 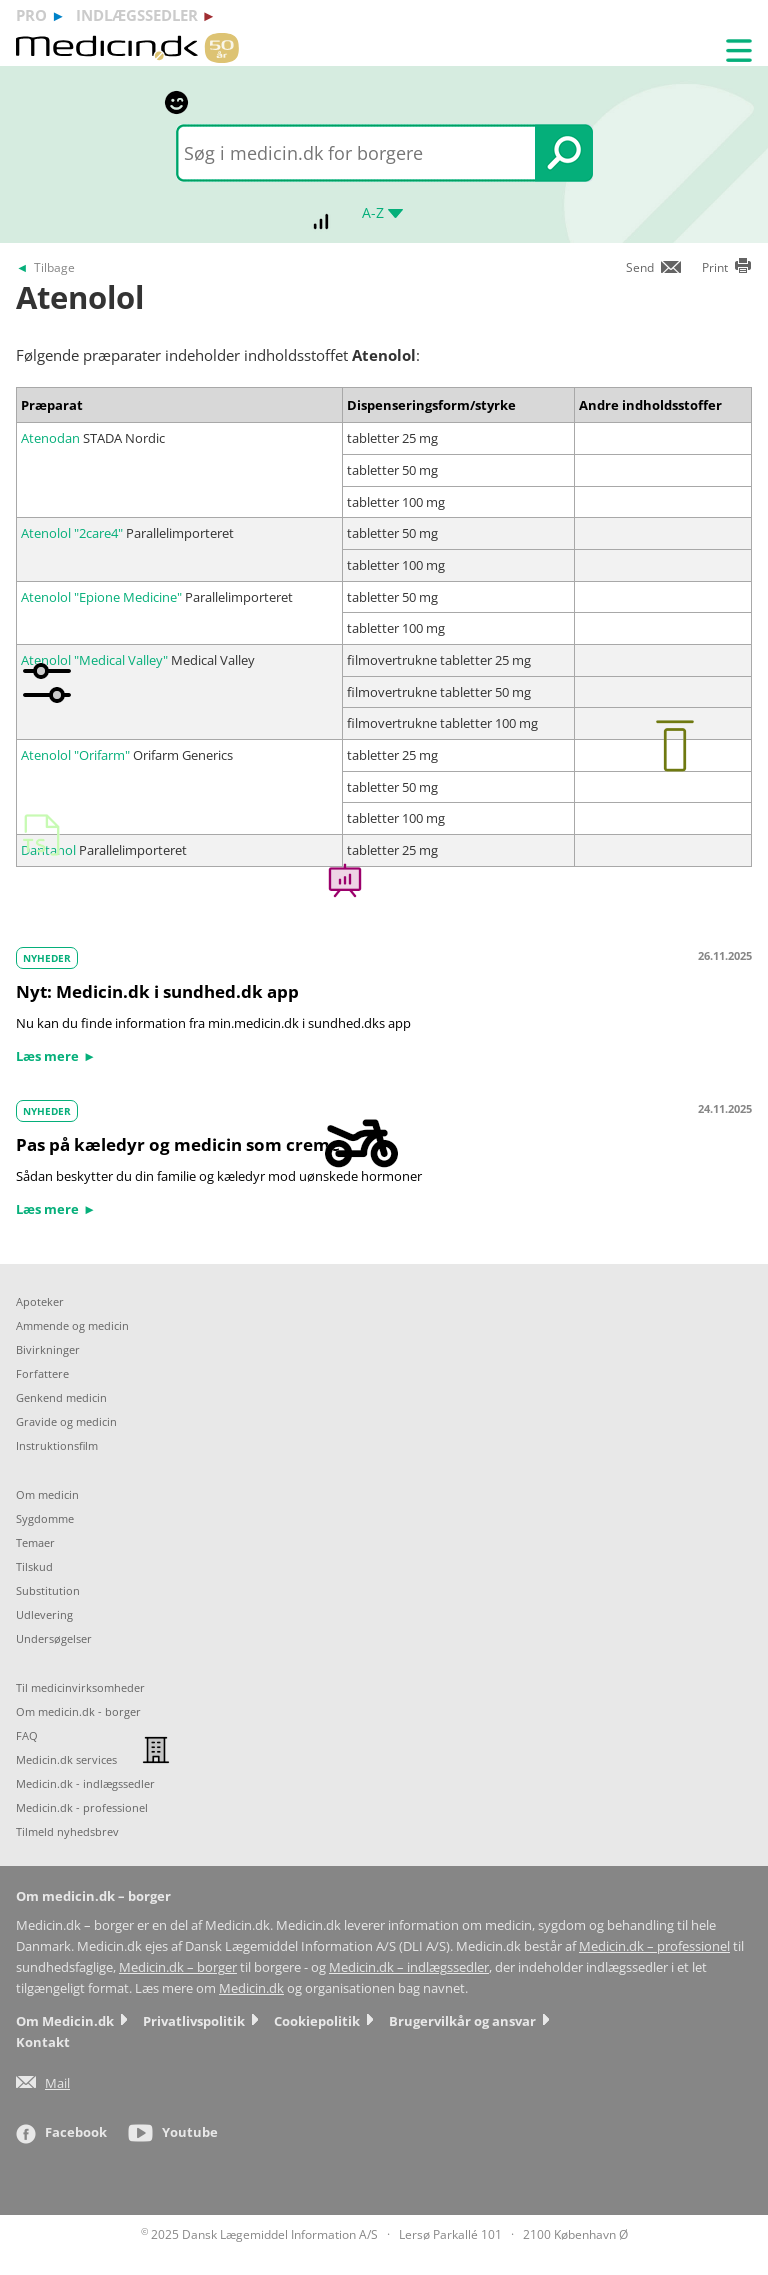 I want to click on indicates cellular network signal strength, so click(x=320, y=221).